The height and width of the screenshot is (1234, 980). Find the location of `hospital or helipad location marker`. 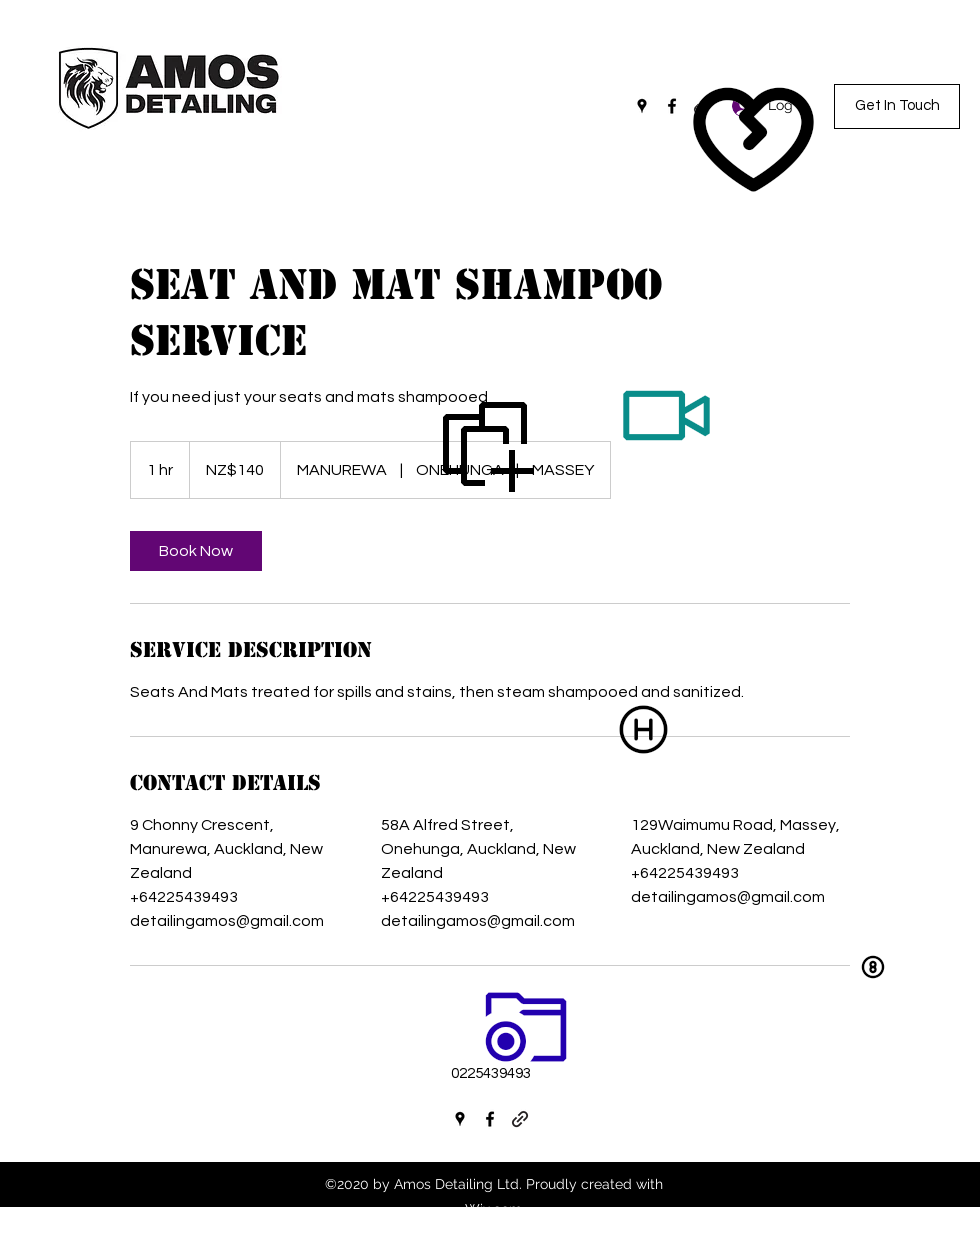

hospital or helipad location marker is located at coordinates (643, 729).